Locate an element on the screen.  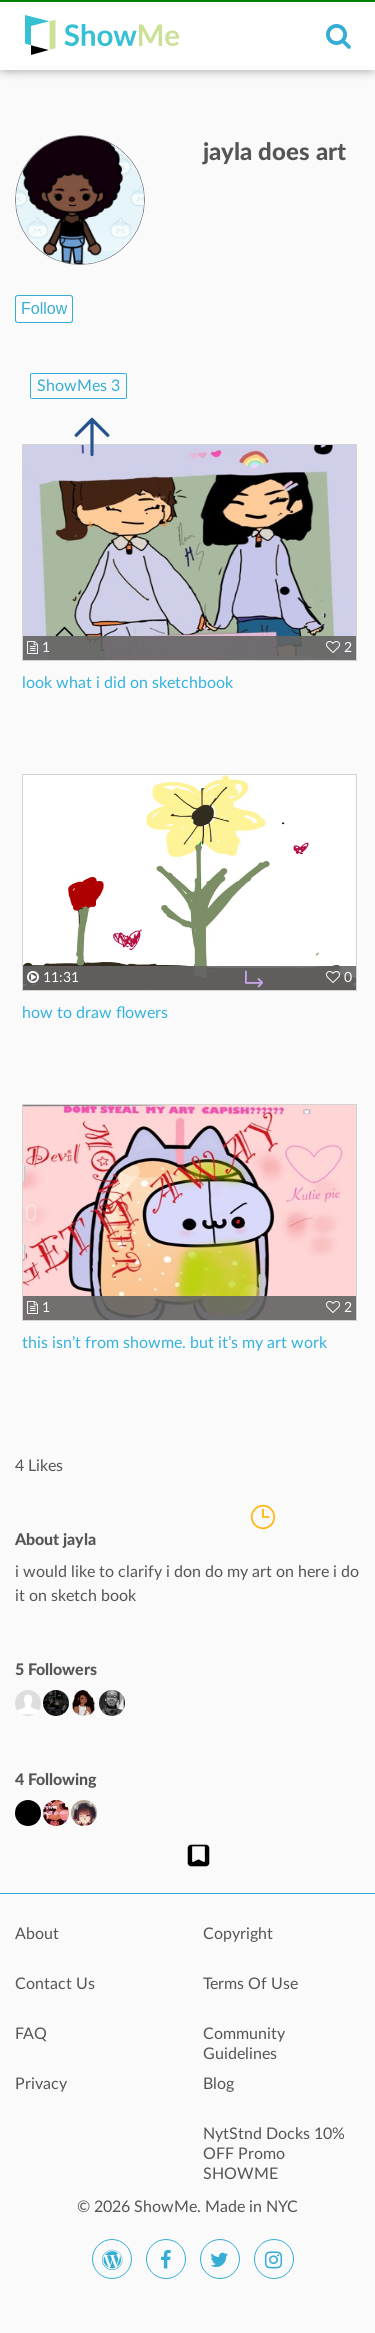
collapse an expanded section is located at coordinates (64, 631).